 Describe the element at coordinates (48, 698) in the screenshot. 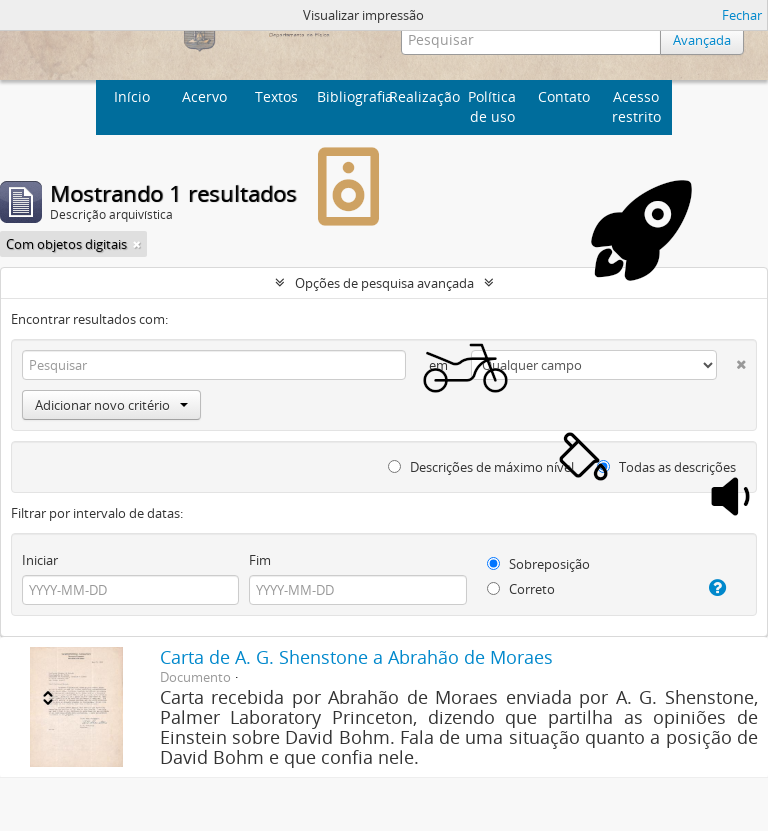

I see `expand or collapse a section` at that location.